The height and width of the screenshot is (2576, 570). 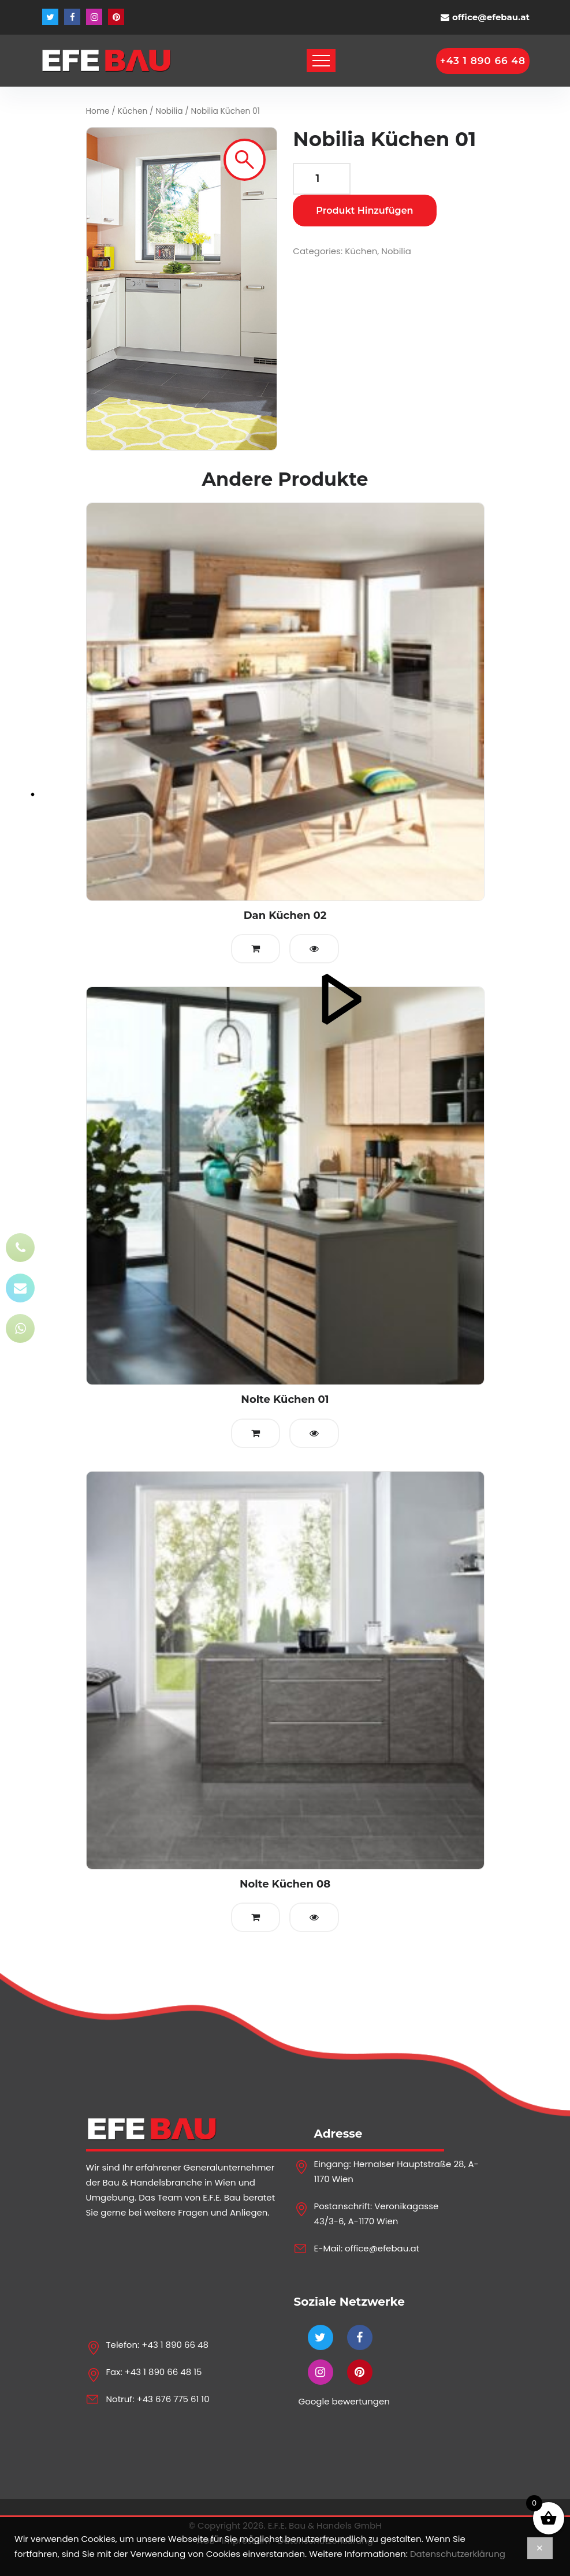 I want to click on start debugging session, so click(x=338, y=997).